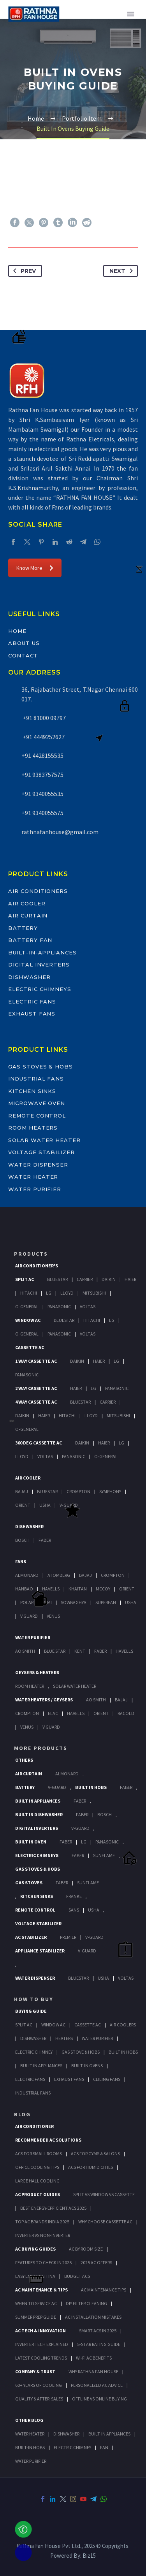 This screenshot has height=2576, width=146. Describe the element at coordinates (129, 1857) in the screenshot. I see `view eco-friendly home settings` at that location.